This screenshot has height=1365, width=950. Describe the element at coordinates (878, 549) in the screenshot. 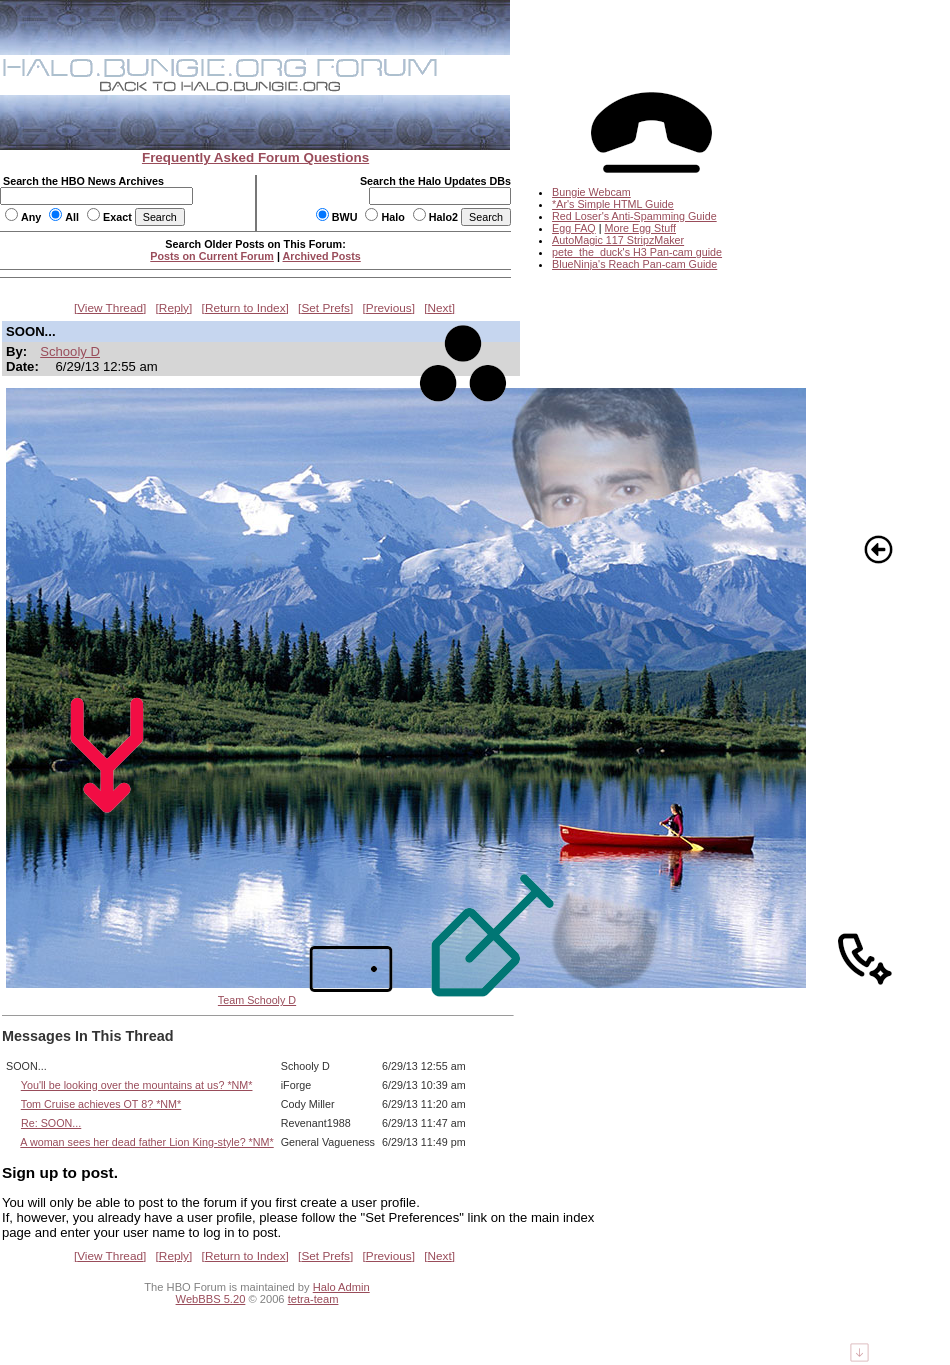

I see `go back to the previous screen` at that location.